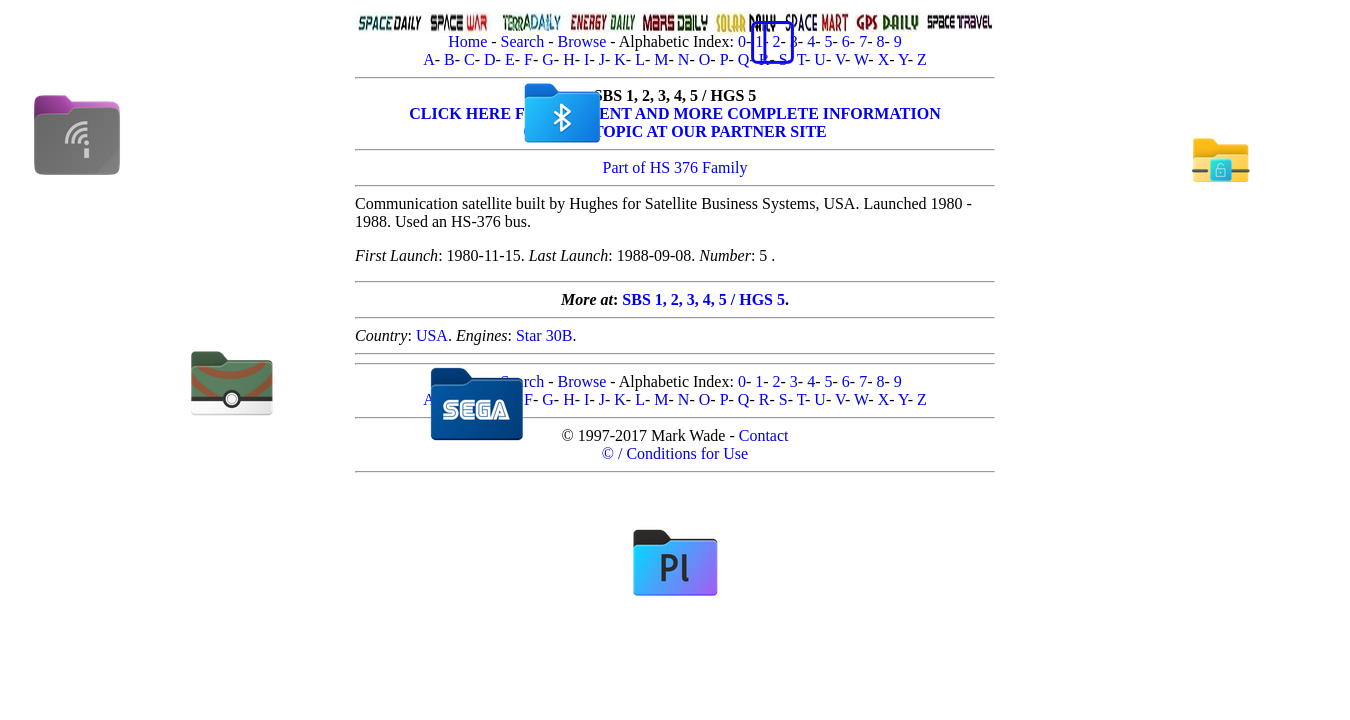 This screenshot has width=1350, height=720. I want to click on access an unlocked or unprotected folder, so click(1220, 161).